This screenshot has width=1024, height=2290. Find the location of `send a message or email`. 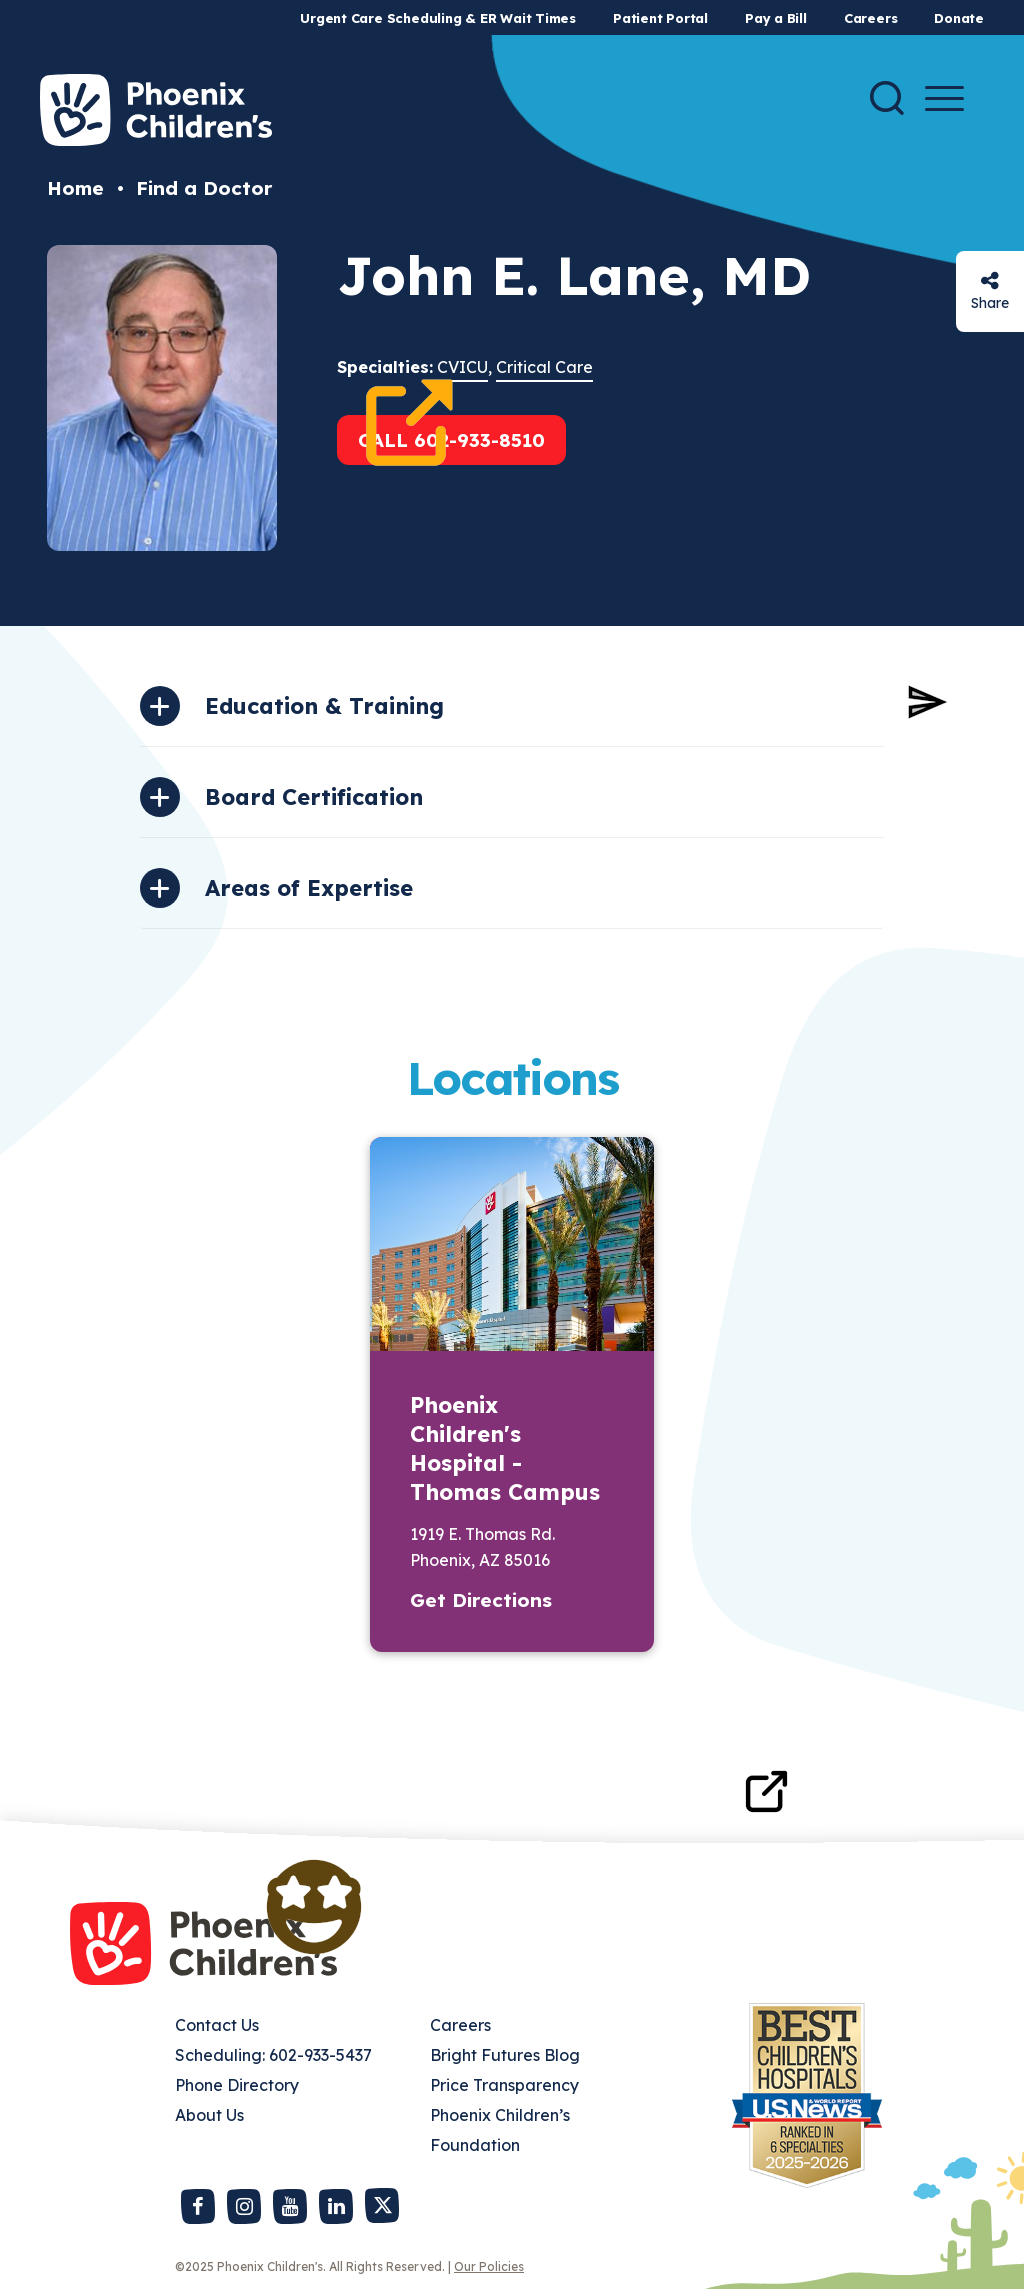

send a message or email is located at coordinates (927, 702).